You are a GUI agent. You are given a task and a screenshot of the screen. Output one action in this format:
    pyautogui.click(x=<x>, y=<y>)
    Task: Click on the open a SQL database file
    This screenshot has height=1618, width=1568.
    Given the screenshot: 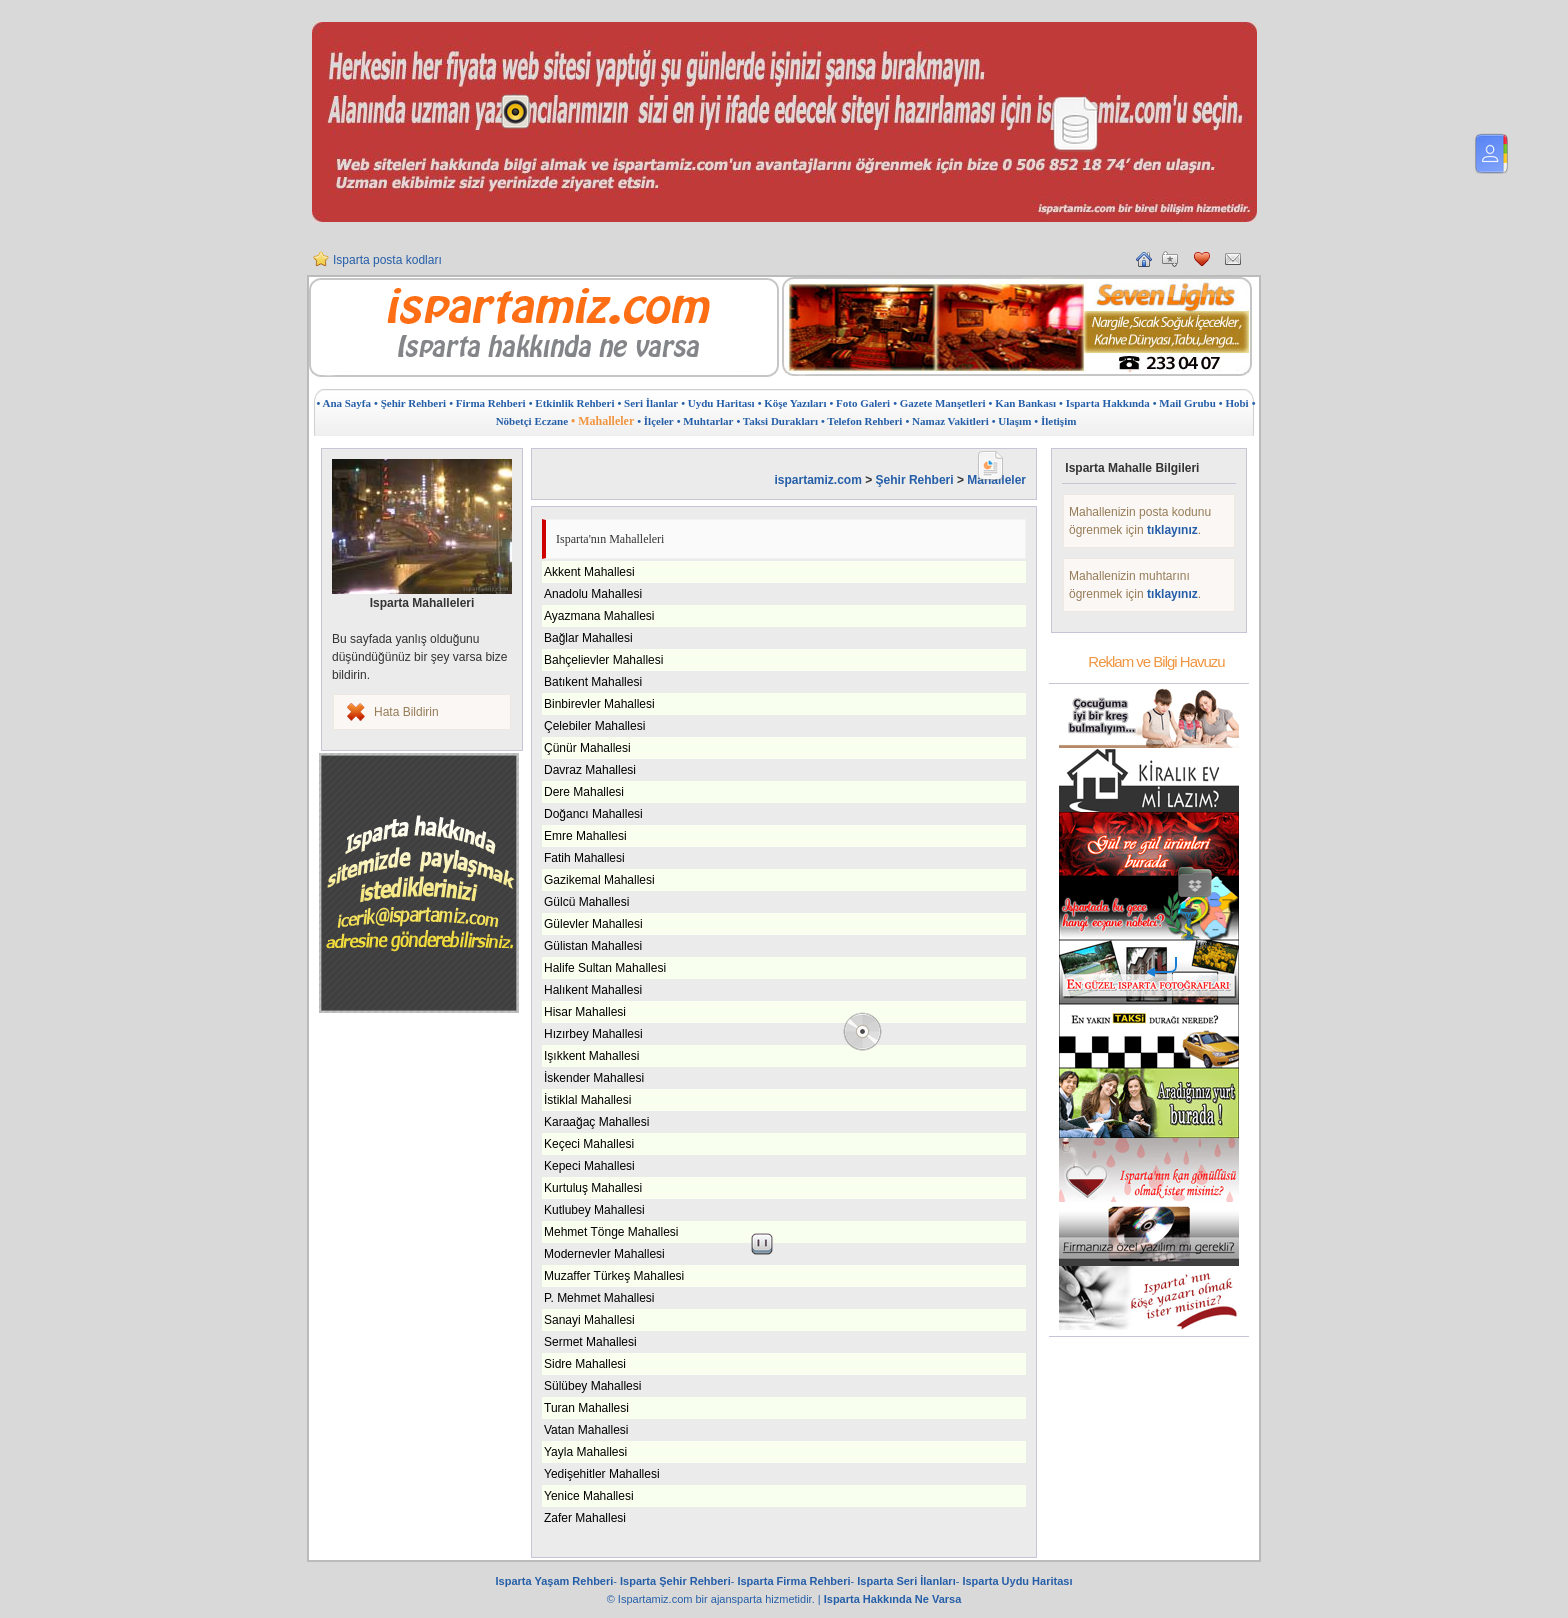 What is the action you would take?
    pyautogui.click(x=1075, y=123)
    